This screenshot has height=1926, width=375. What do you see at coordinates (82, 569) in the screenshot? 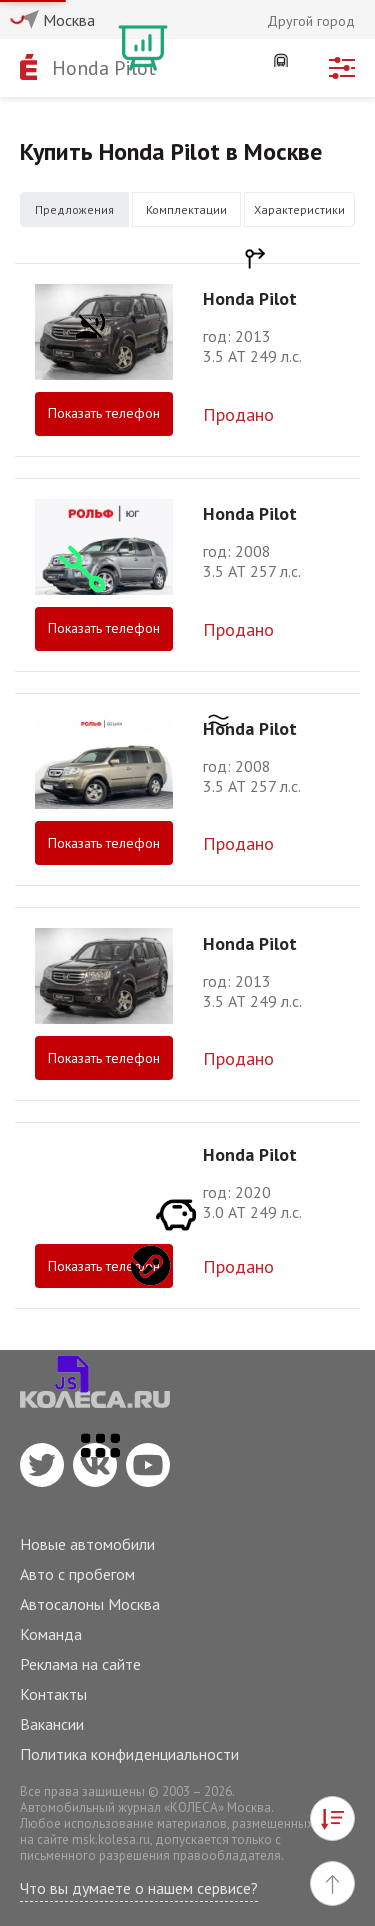
I see `access tool or utility settings` at bounding box center [82, 569].